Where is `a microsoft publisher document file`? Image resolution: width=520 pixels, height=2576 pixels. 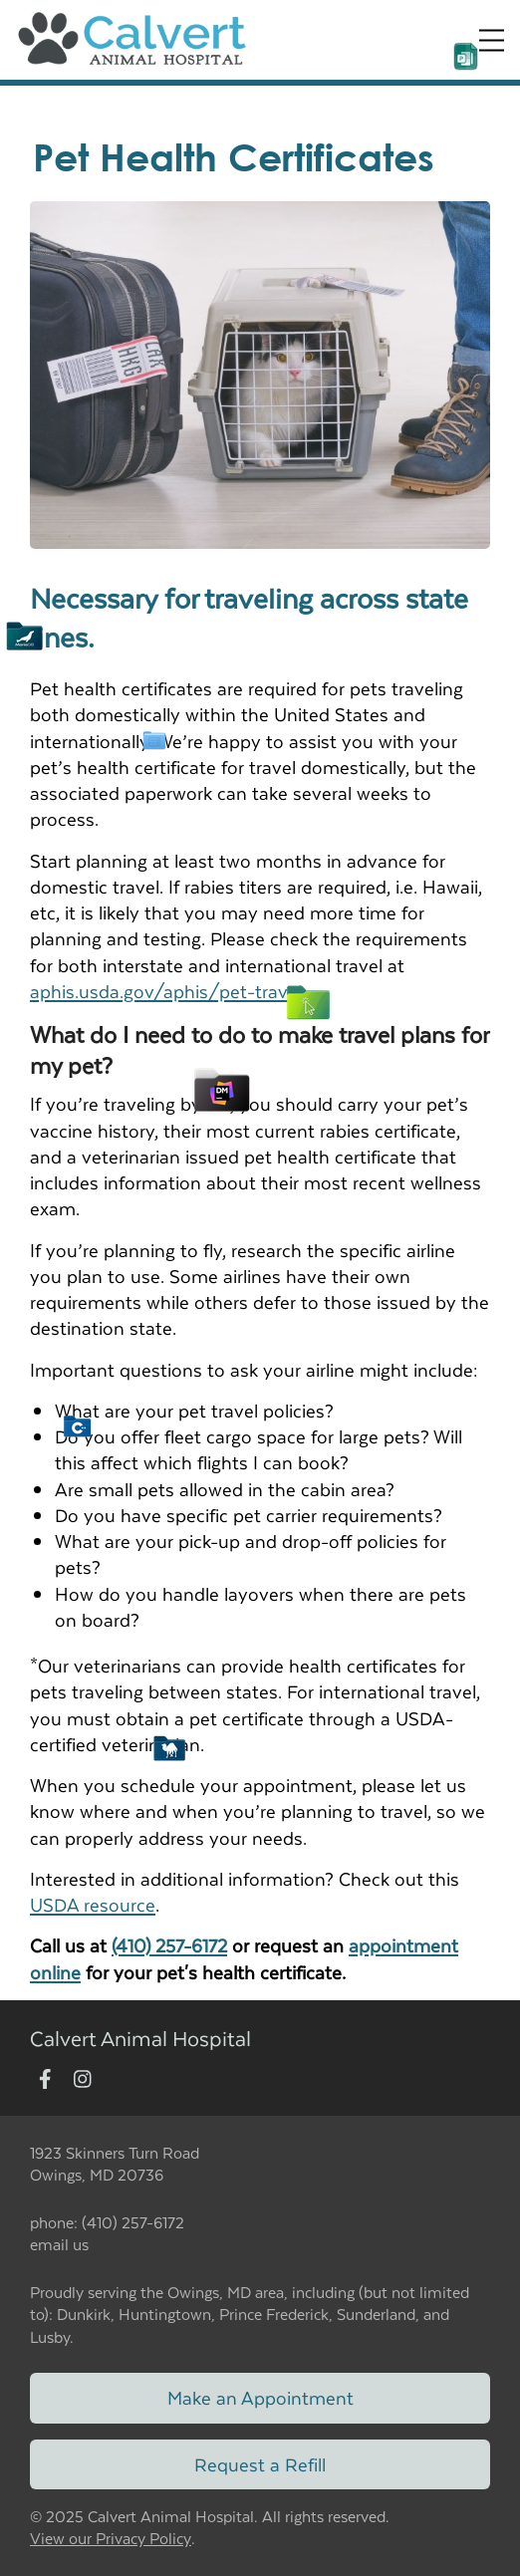
a microsoft publisher document file is located at coordinates (465, 56).